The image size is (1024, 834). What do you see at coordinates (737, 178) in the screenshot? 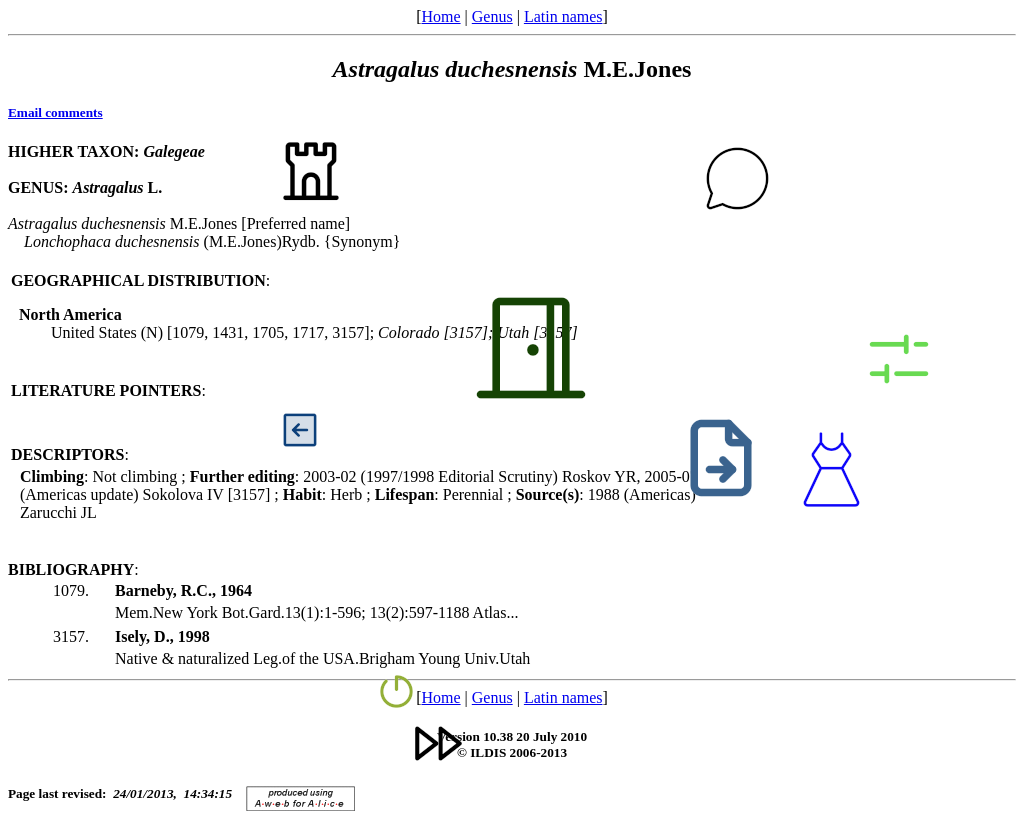
I see `open chat or messaging` at bounding box center [737, 178].